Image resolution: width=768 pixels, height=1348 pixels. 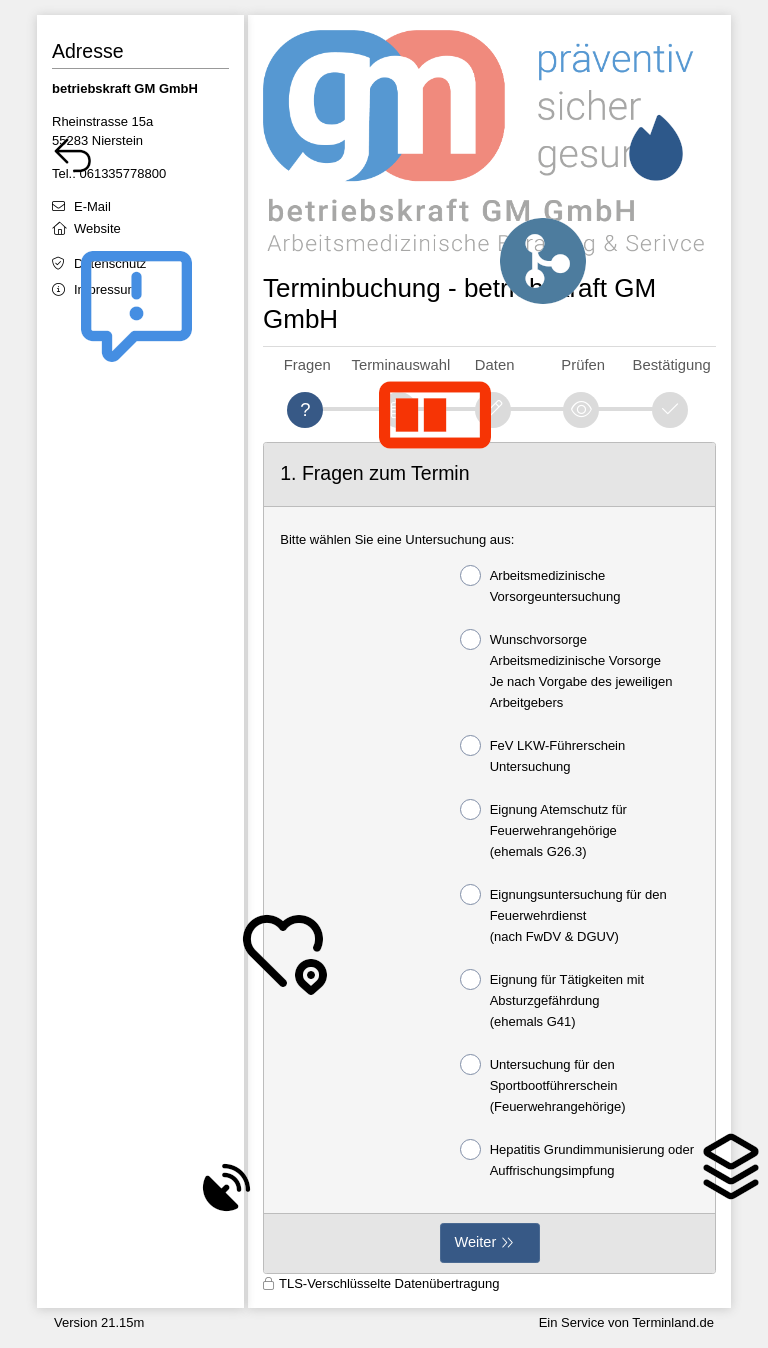 I want to click on undo the last action, so click(x=72, y=156).